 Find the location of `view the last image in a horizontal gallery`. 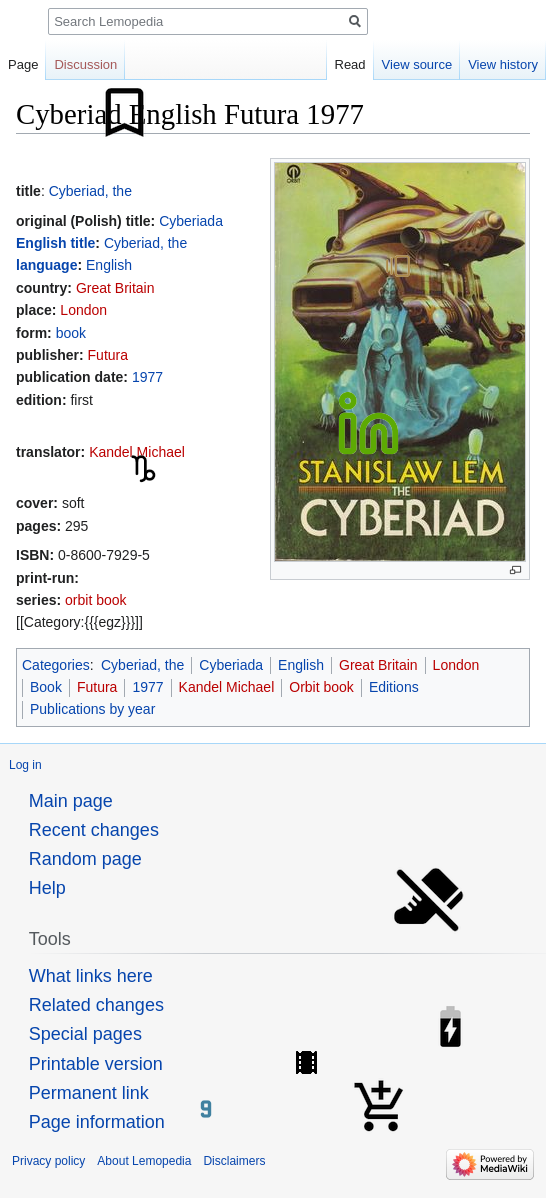

view the last image in a horizontal gallery is located at coordinates (398, 266).